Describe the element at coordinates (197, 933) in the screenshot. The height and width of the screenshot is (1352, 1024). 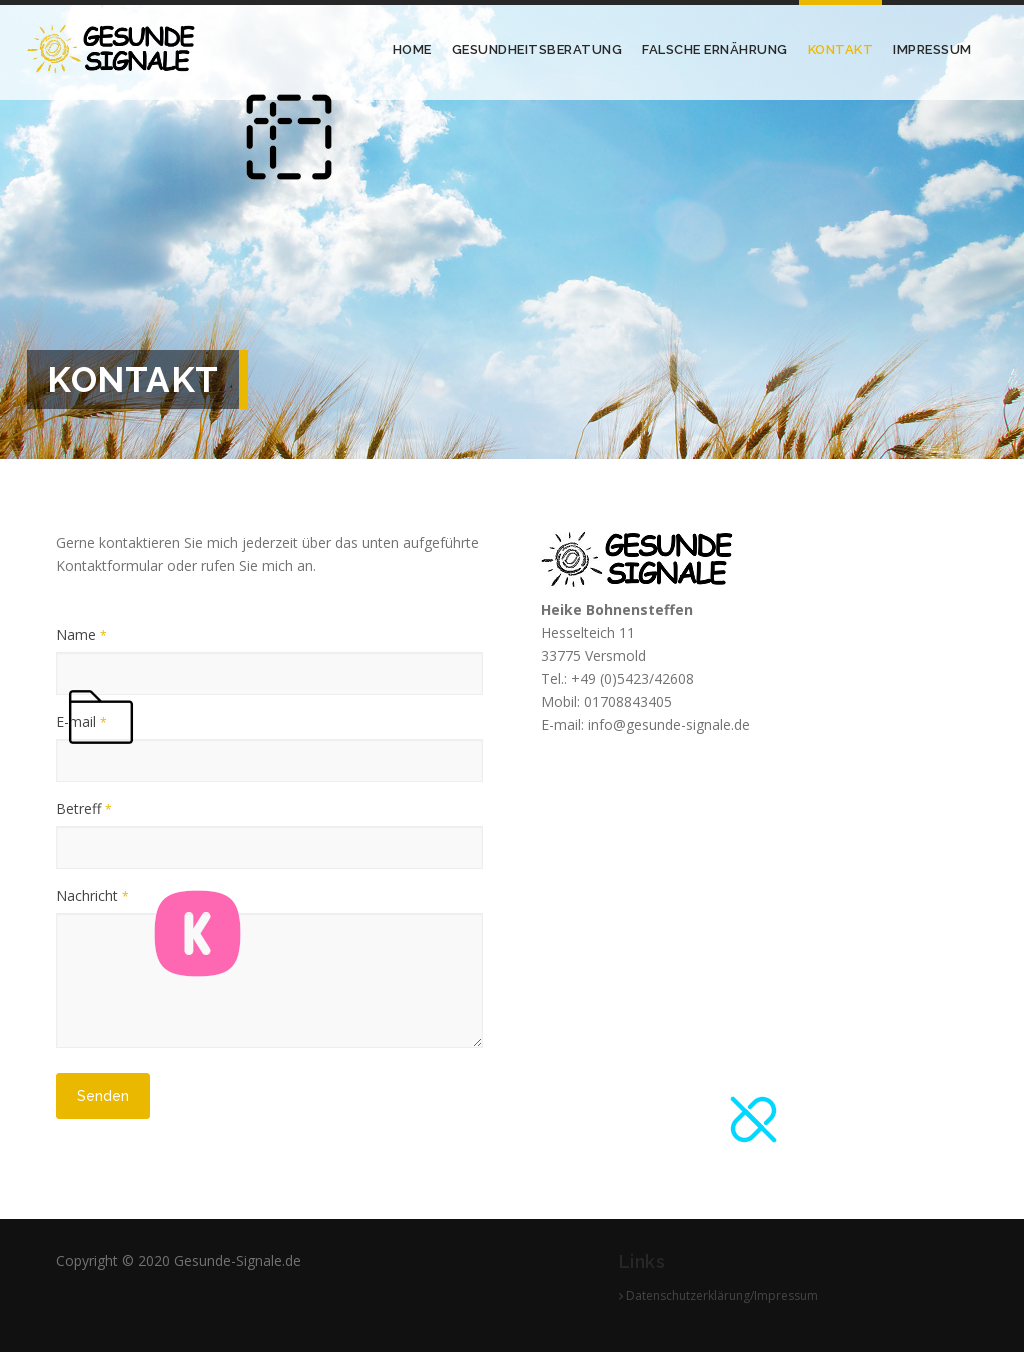
I see `indicates items starting with the letter K` at that location.